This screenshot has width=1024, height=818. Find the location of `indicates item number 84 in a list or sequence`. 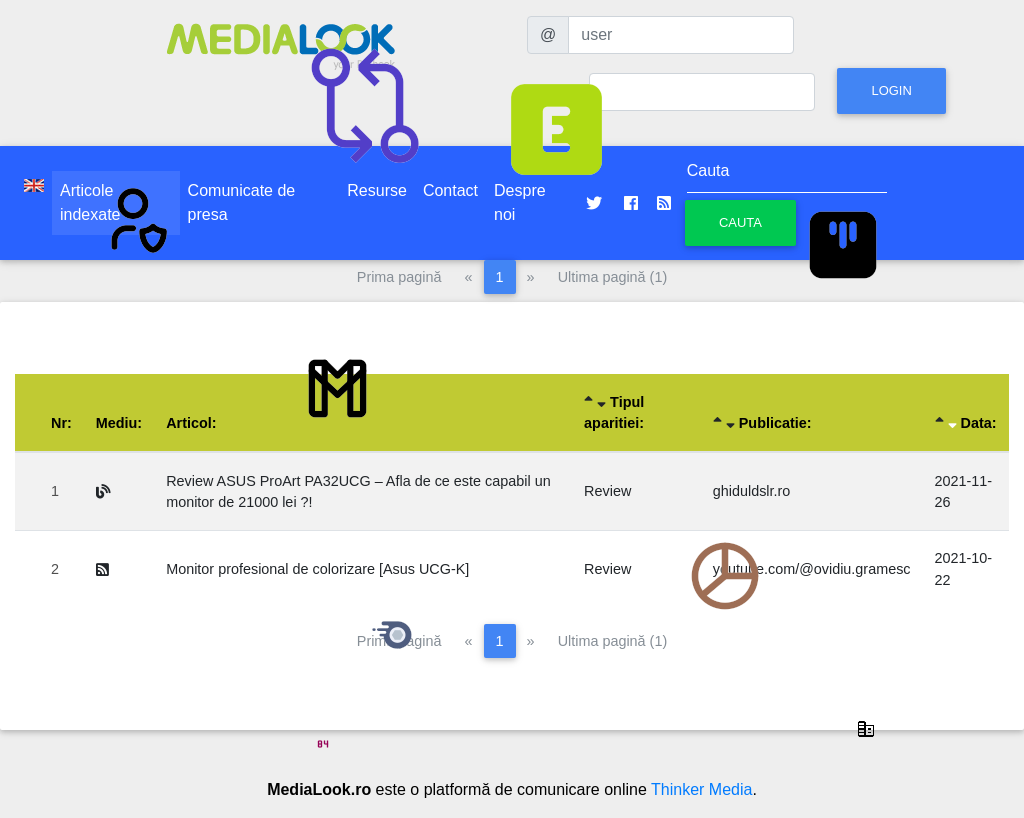

indicates item number 84 in a list or sequence is located at coordinates (323, 744).